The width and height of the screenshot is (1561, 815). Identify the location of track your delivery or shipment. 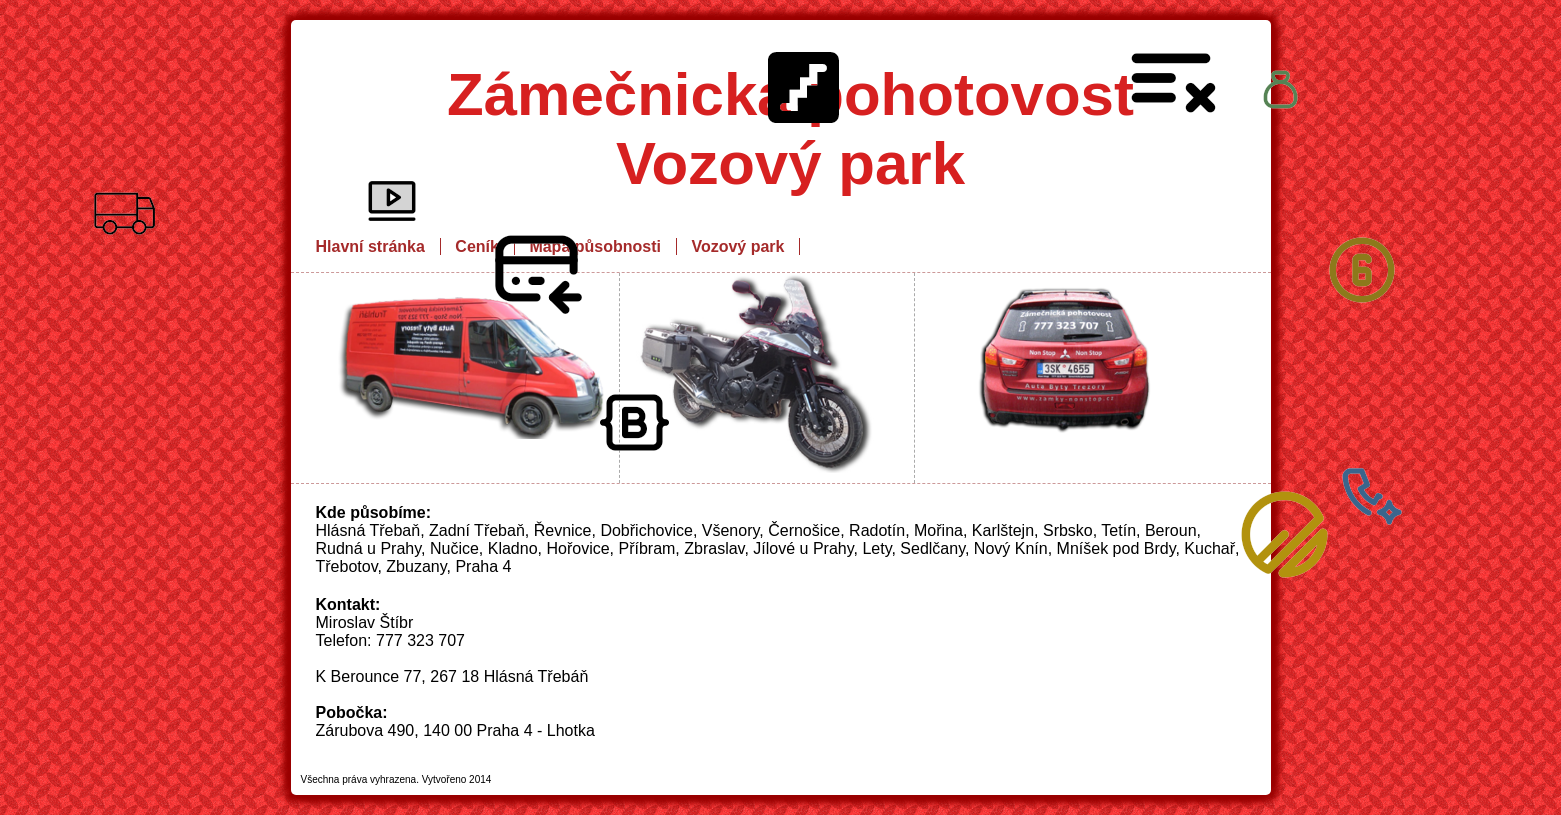
(122, 210).